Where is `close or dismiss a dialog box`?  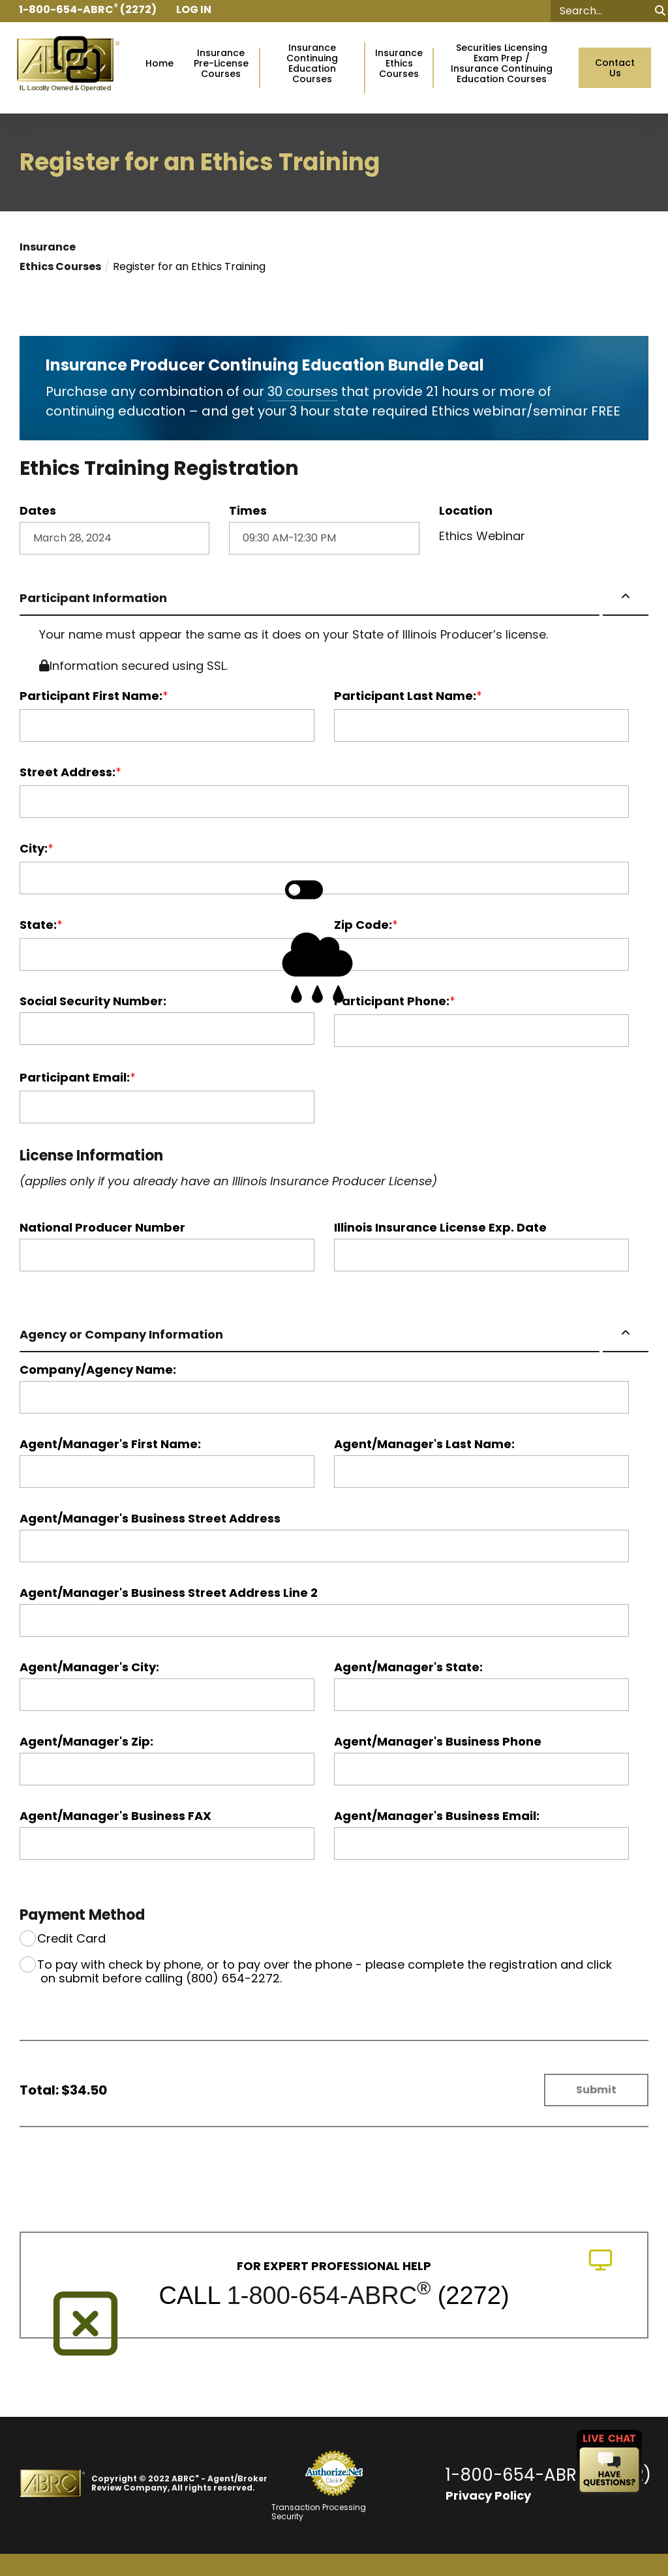 close or dismiss a dialog box is located at coordinates (85, 2324).